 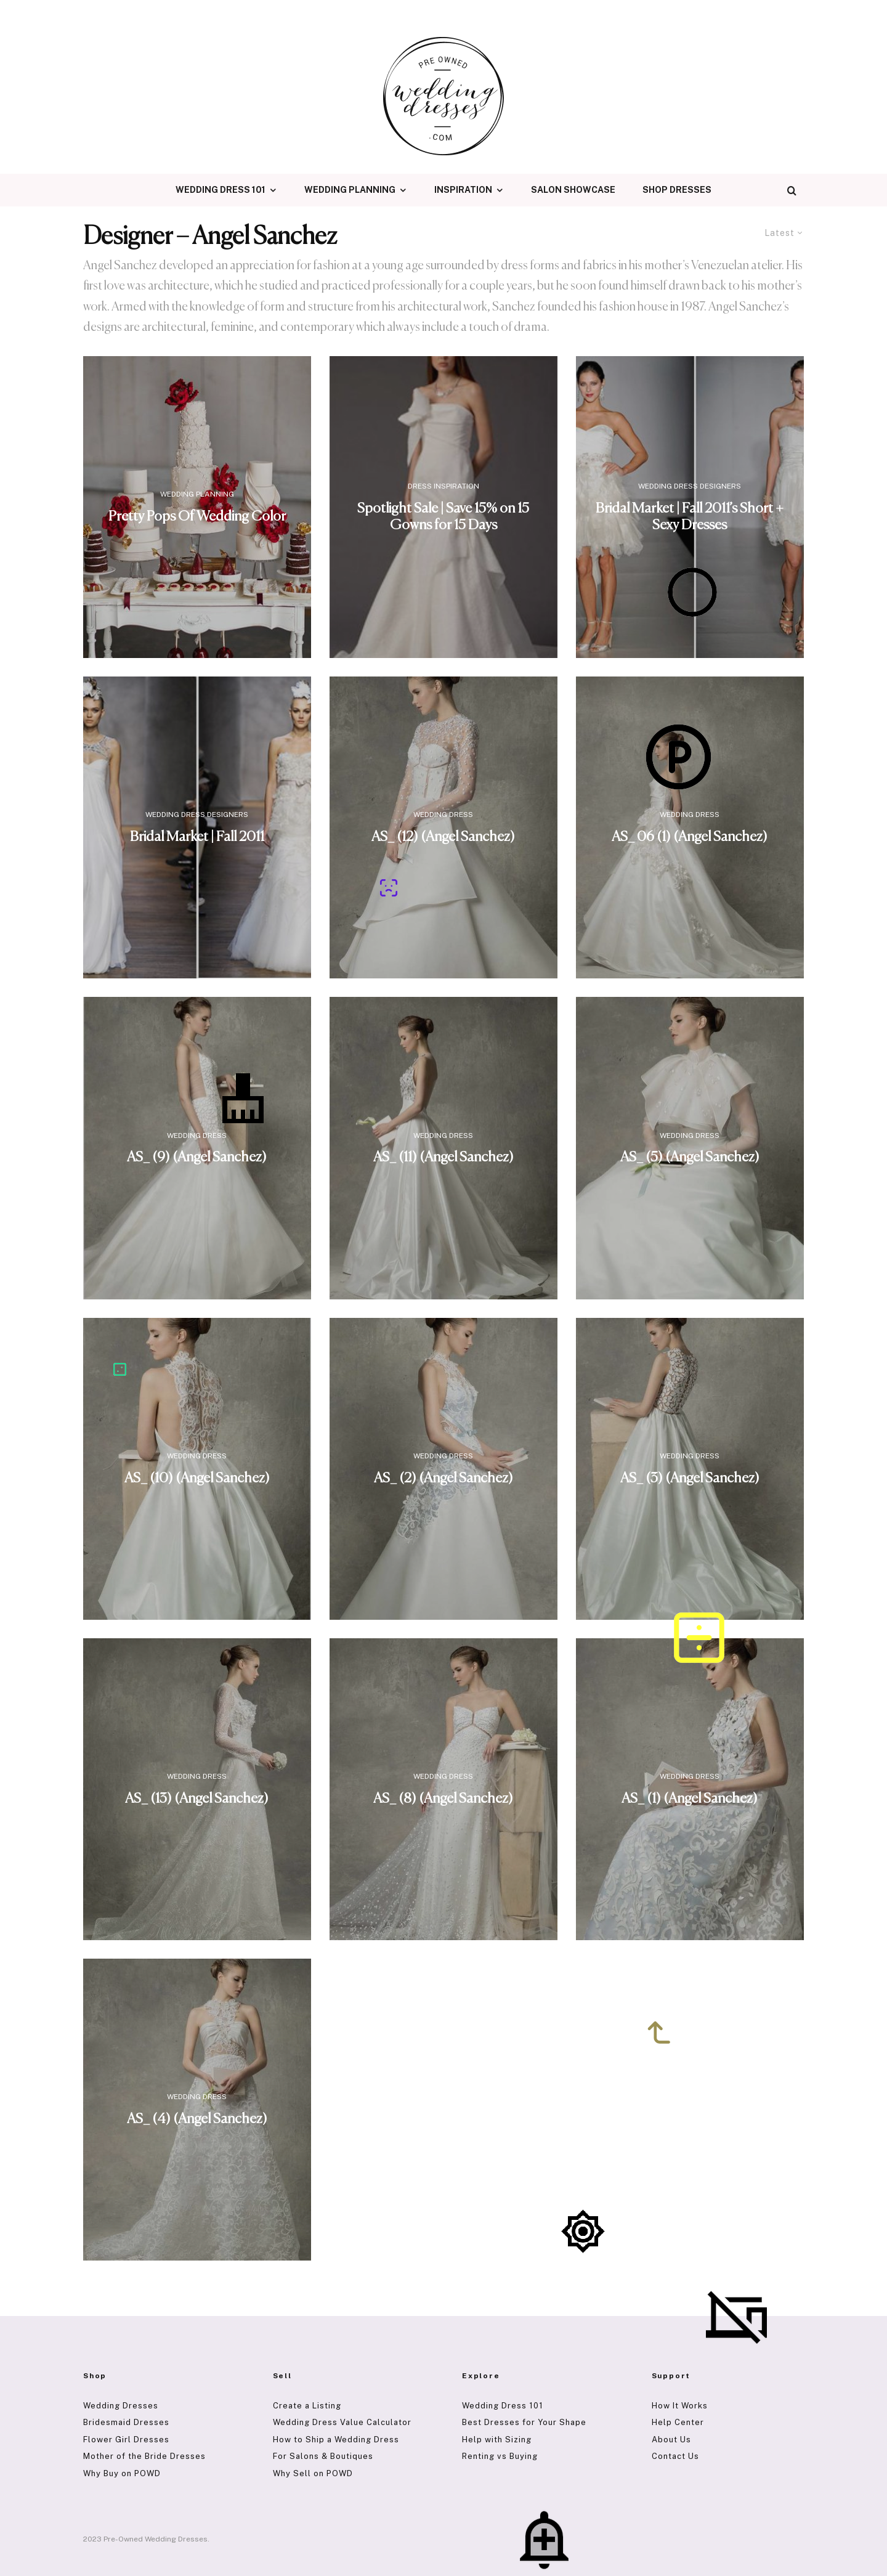 I want to click on go back and up to previous level, so click(x=660, y=2033).